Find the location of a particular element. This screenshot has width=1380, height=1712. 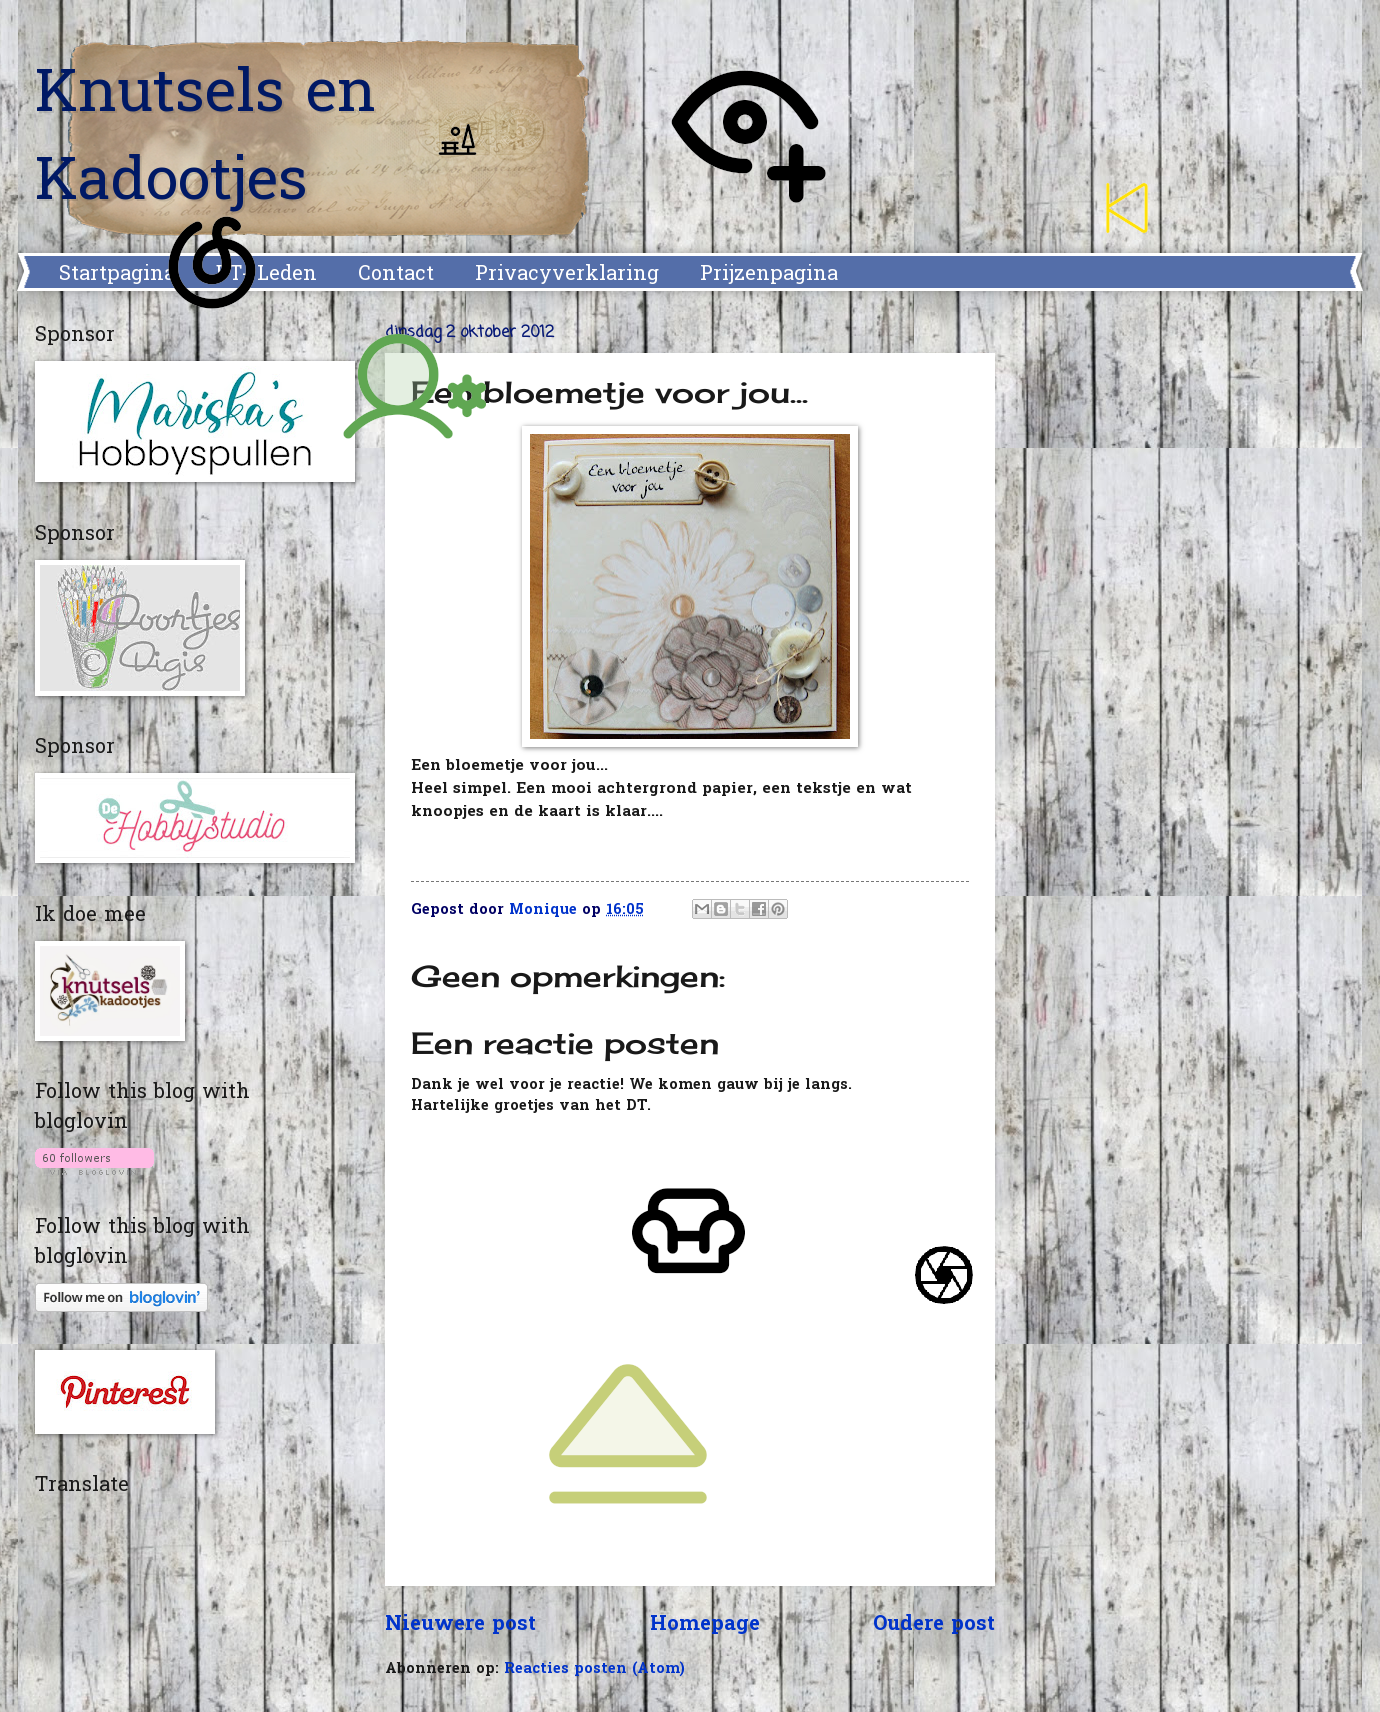

open camera to take a photo is located at coordinates (944, 1275).